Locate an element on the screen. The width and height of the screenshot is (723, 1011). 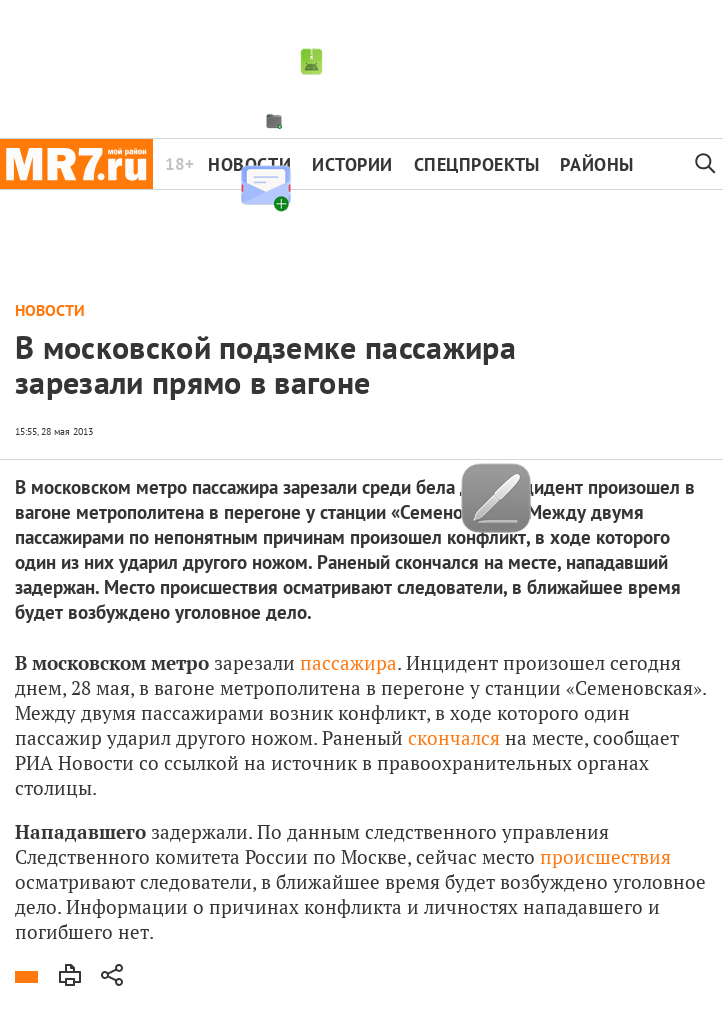
create a new folder is located at coordinates (274, 121).